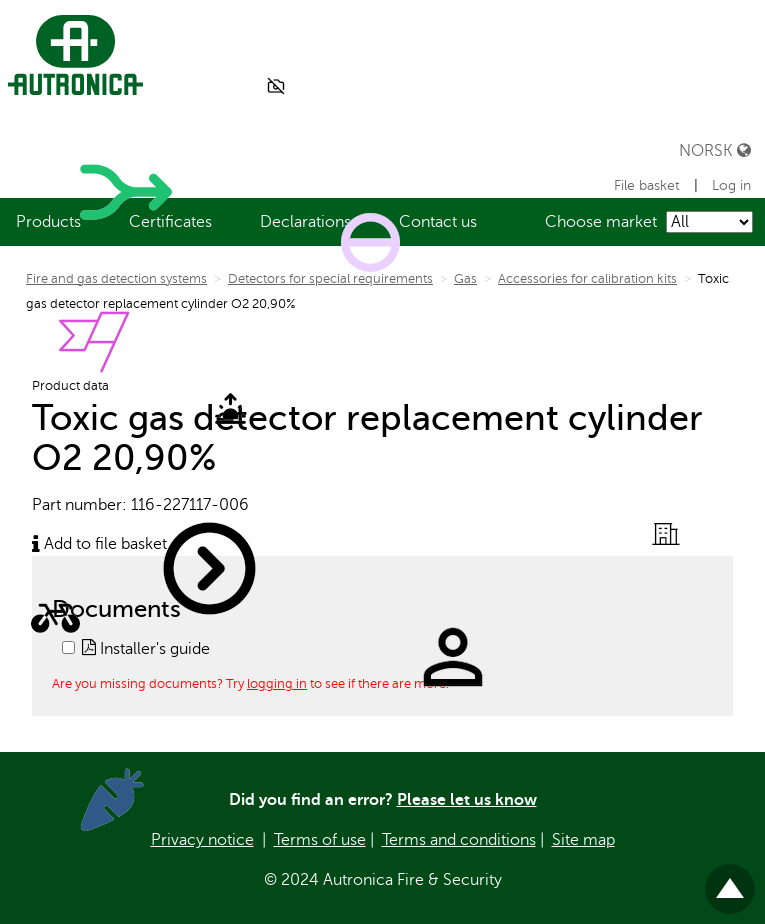 The image size is (765, 924). What do you see at coordinates (126, 192) in the screenshot?
I see `merge or combine selected items` at bounding box center [126, 192].